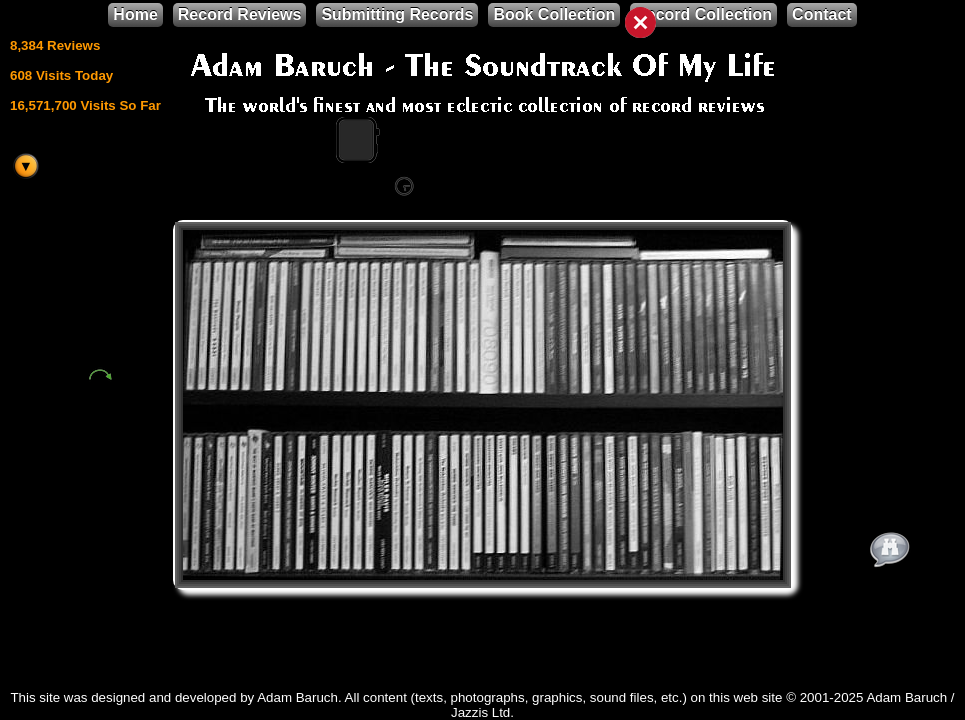 The image size is (965, 720). Describe the element at coordinates (890, 553) in the screenshot. I see `receive a message from a remote desktop administrator` at that location.